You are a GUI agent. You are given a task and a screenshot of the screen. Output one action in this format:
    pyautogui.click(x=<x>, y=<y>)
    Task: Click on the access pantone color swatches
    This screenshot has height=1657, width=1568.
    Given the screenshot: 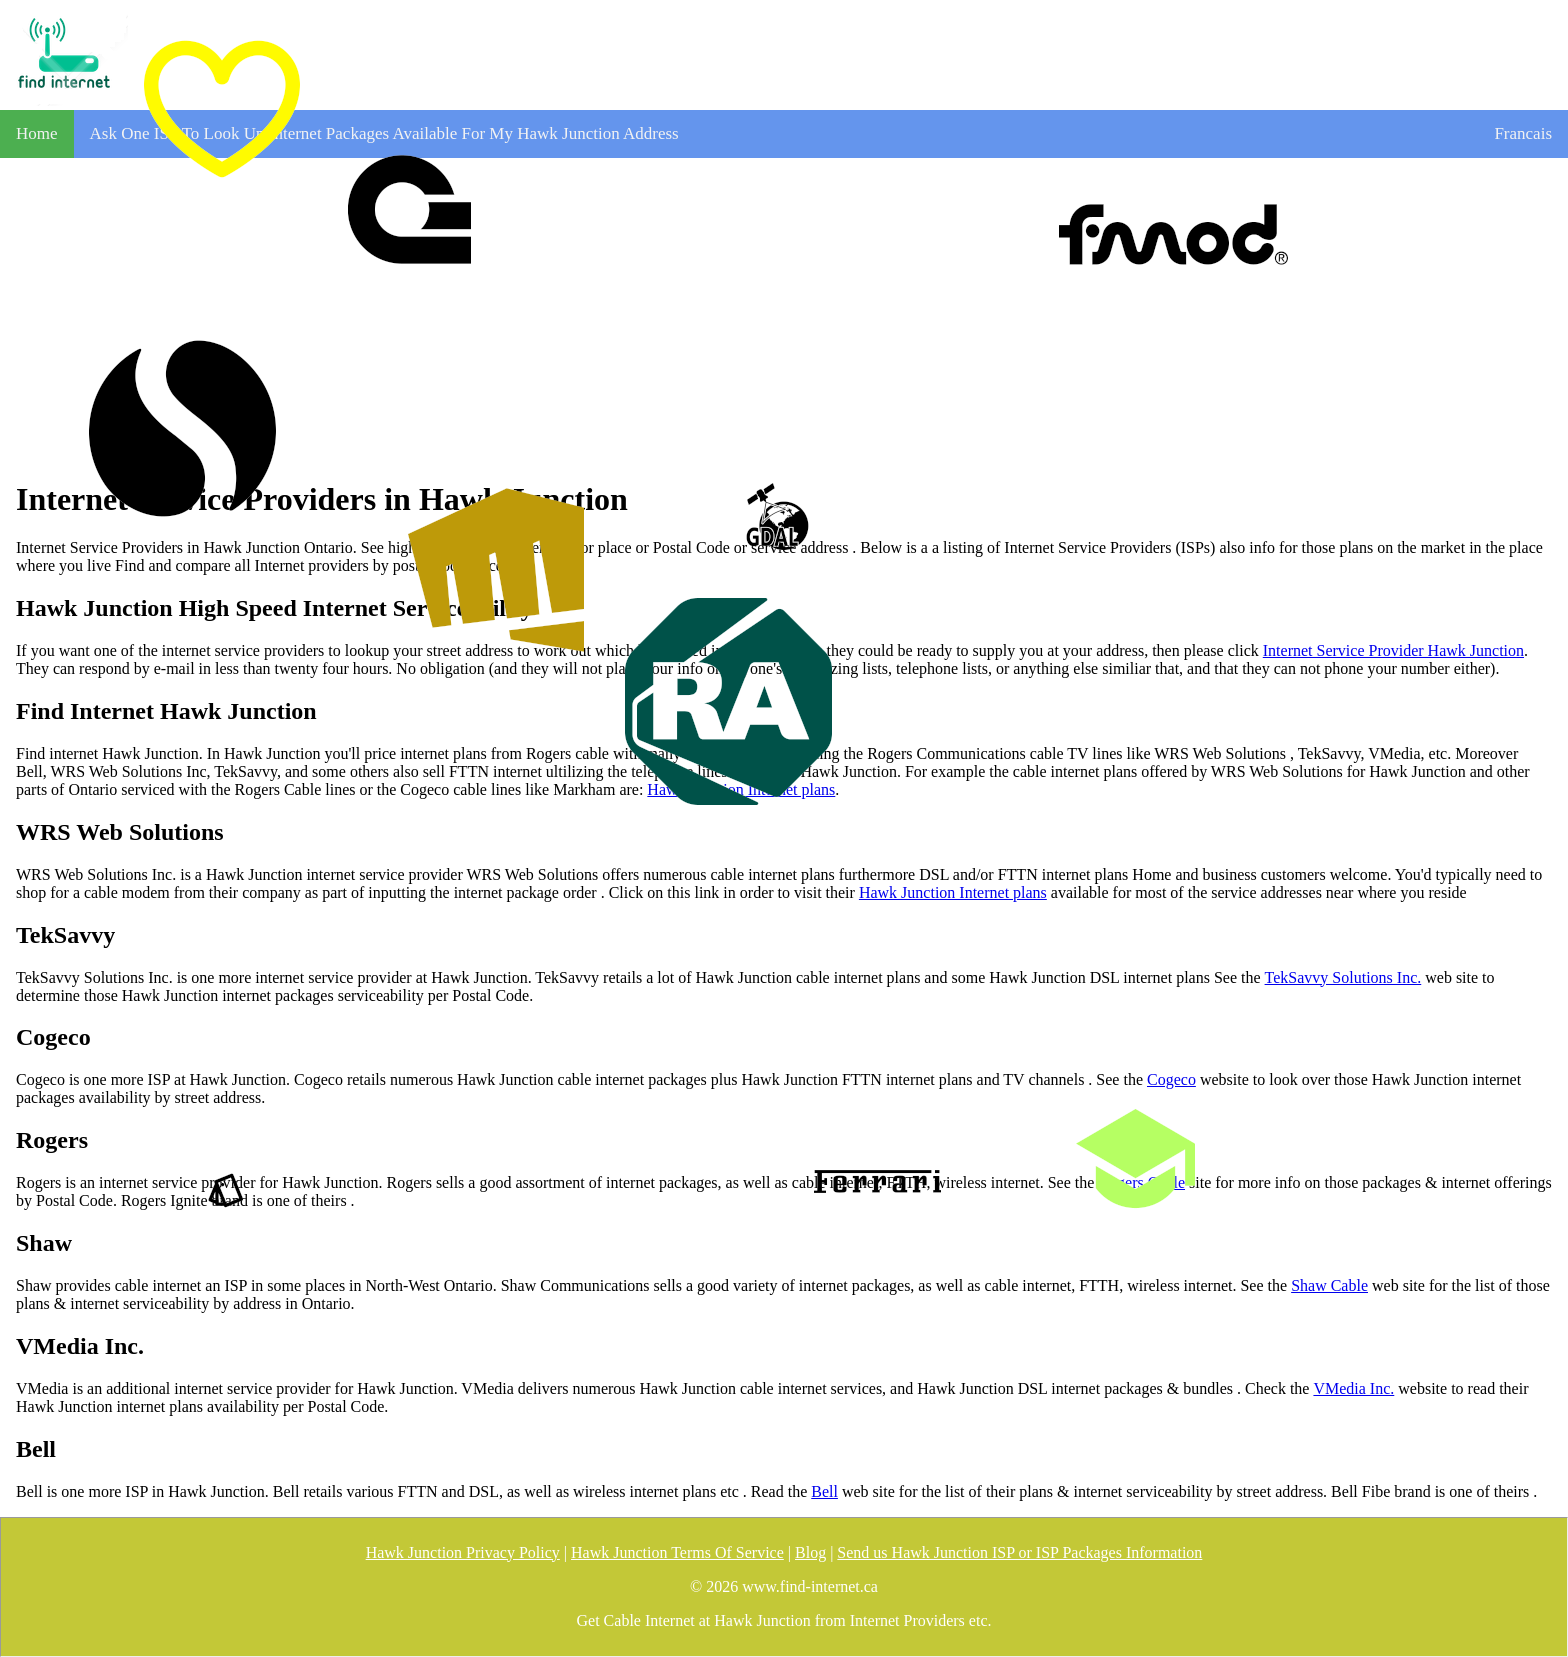 What is the action you would take?
    pyautogui.click(x=225, y=1190)
    